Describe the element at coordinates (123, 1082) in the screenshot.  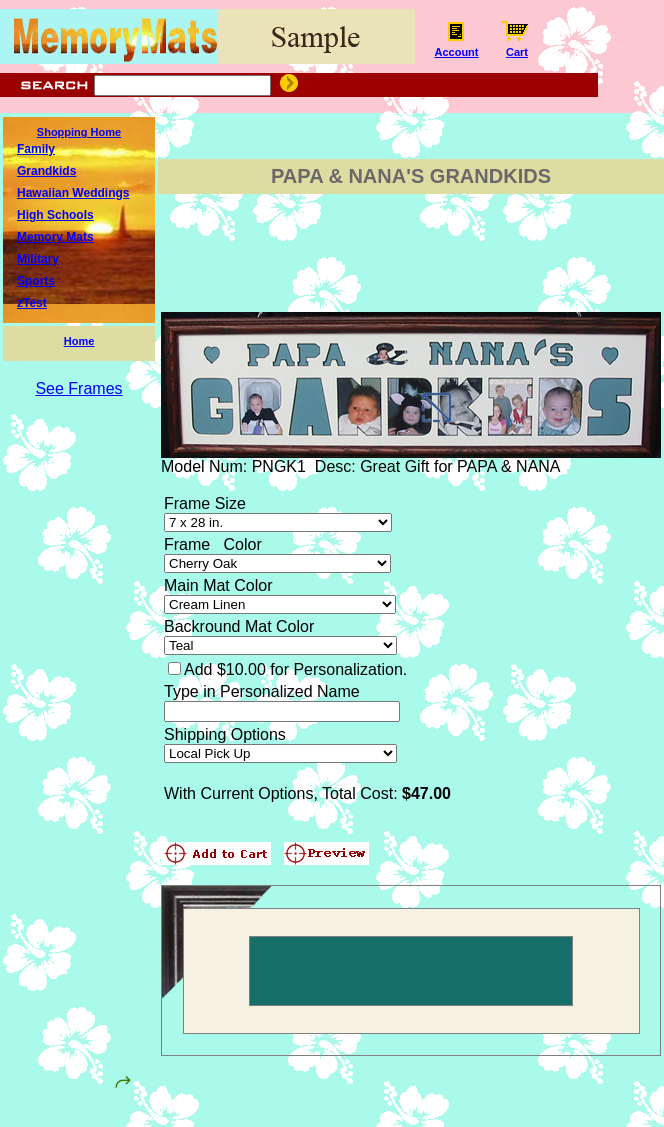
I see `share or forward content` at that location.